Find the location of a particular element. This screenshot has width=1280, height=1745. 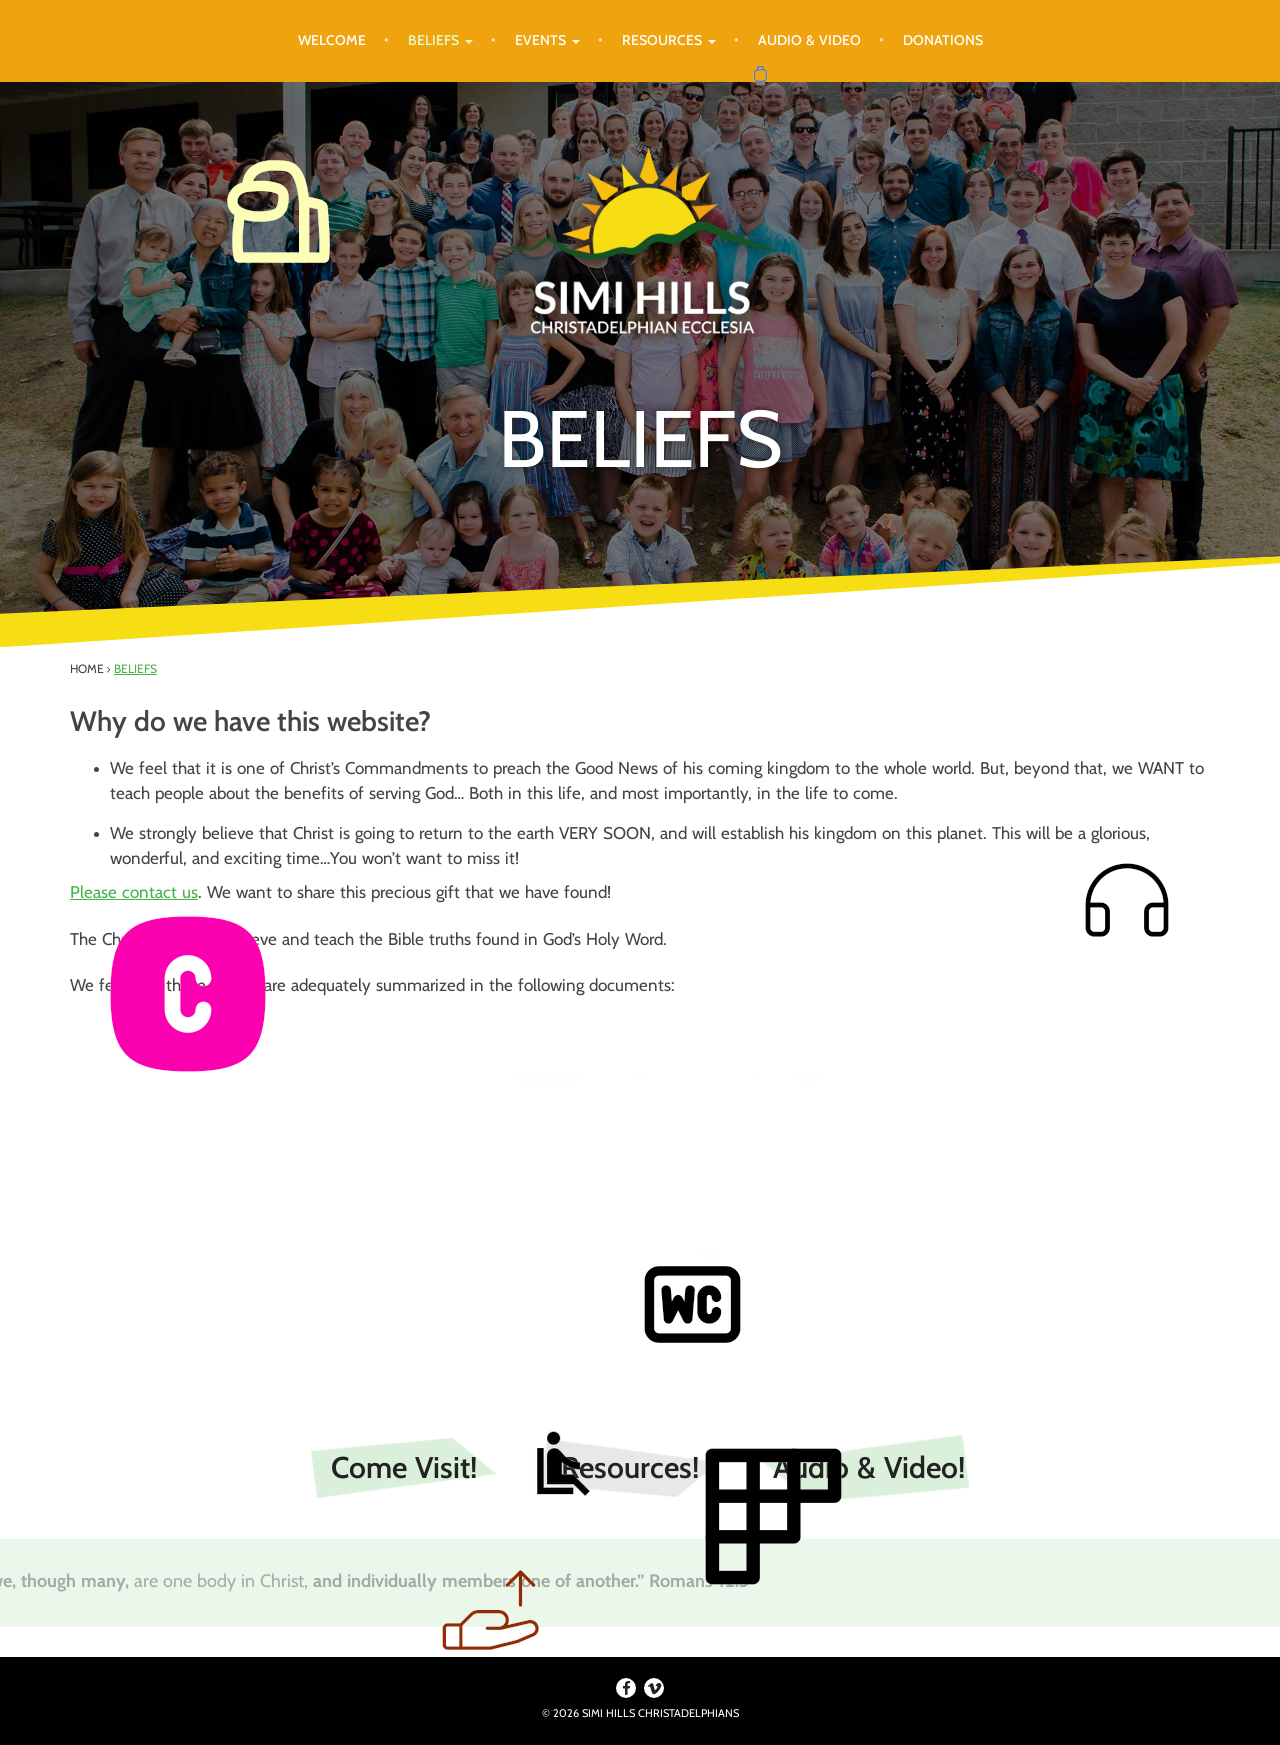

listen to audio or music is located at coordinates (1127, 905).